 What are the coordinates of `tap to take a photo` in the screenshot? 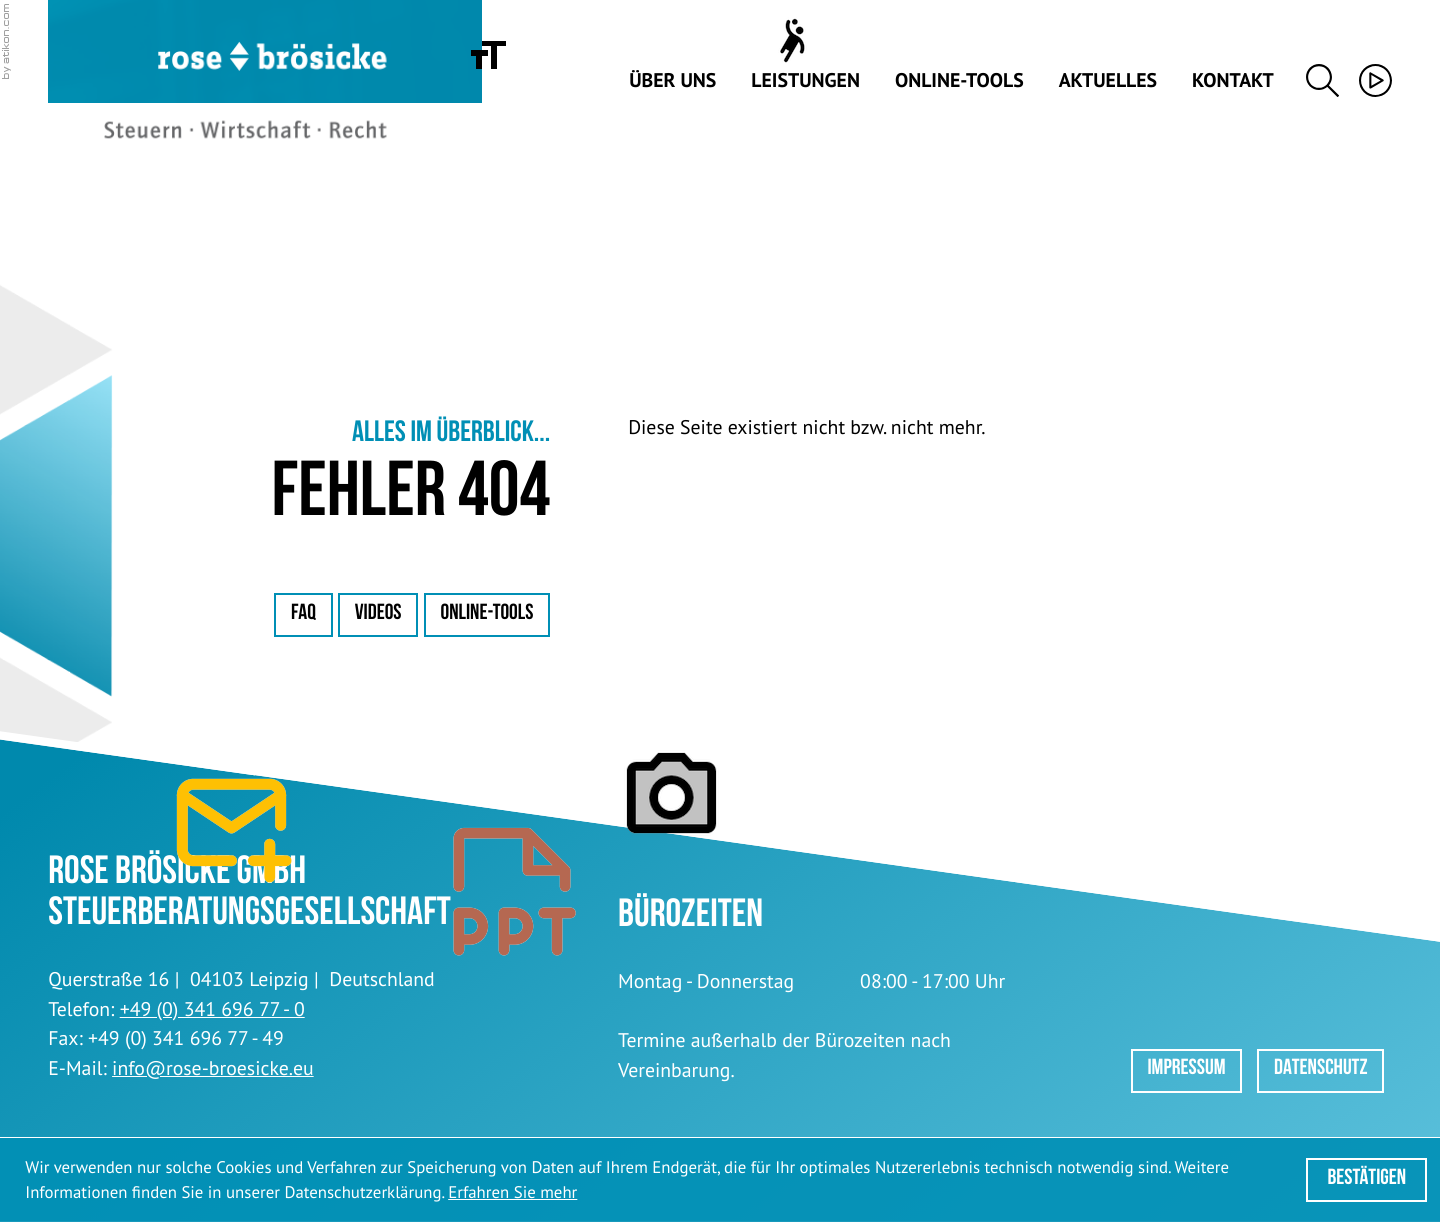 It's located at (671, 797).